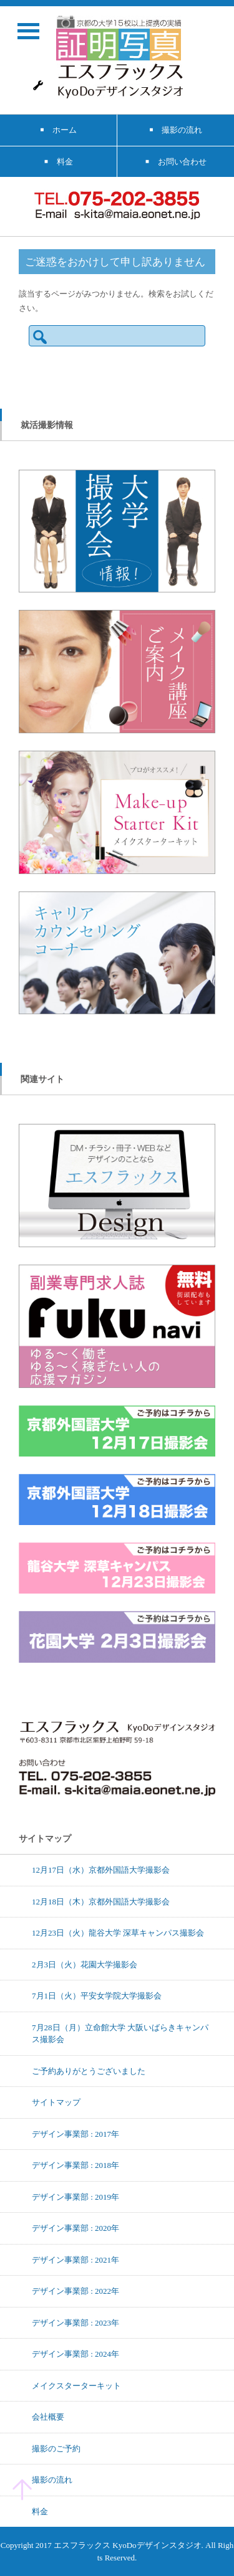 This screenshot has width=234, height=2576. I want to click on access settings or preferences, so click(38, 85).